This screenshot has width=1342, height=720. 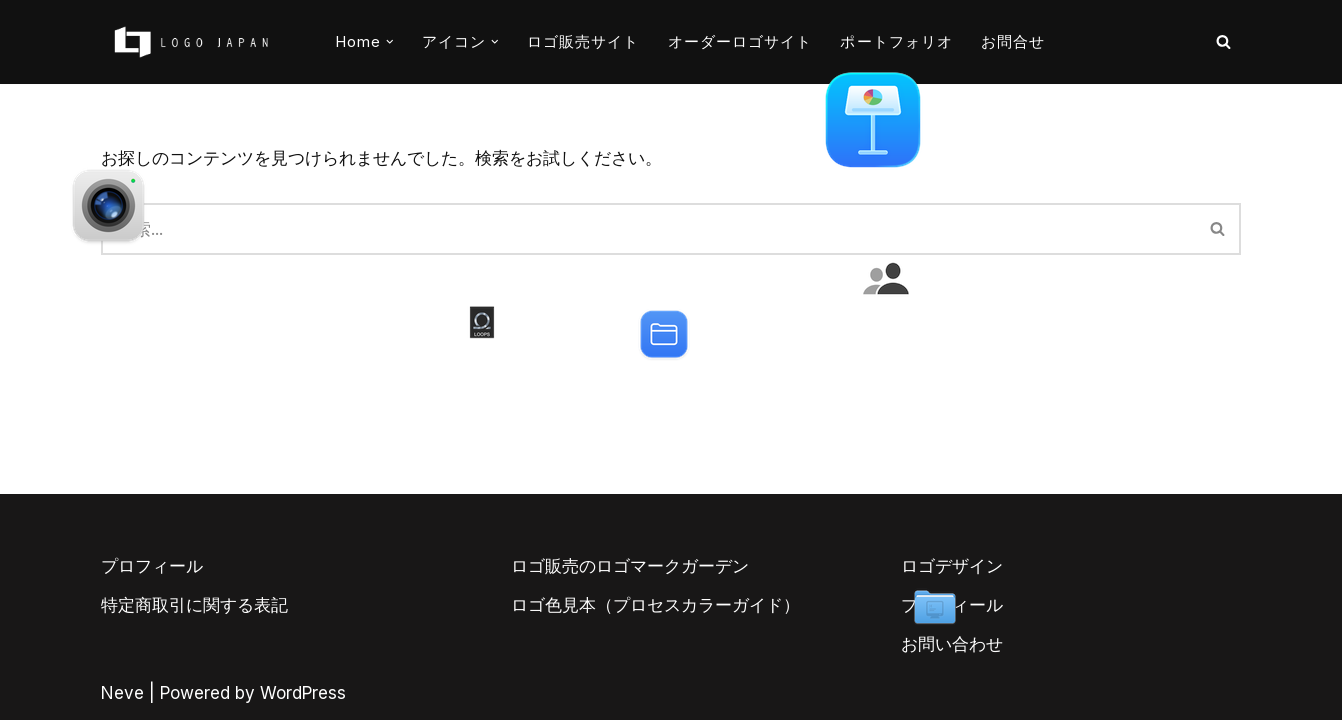 What do you see at coordinates (108, 205) in the screenshot?
I see `access webcam settings` at bounding box center [108, 205].